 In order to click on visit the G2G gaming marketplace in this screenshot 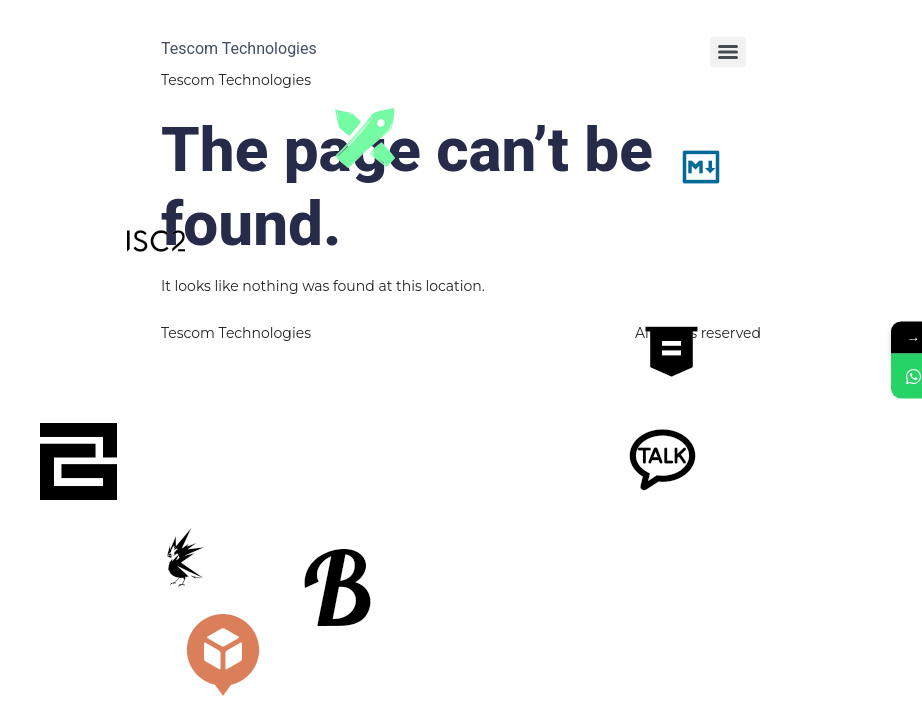, I will do `click(78, 461)`.